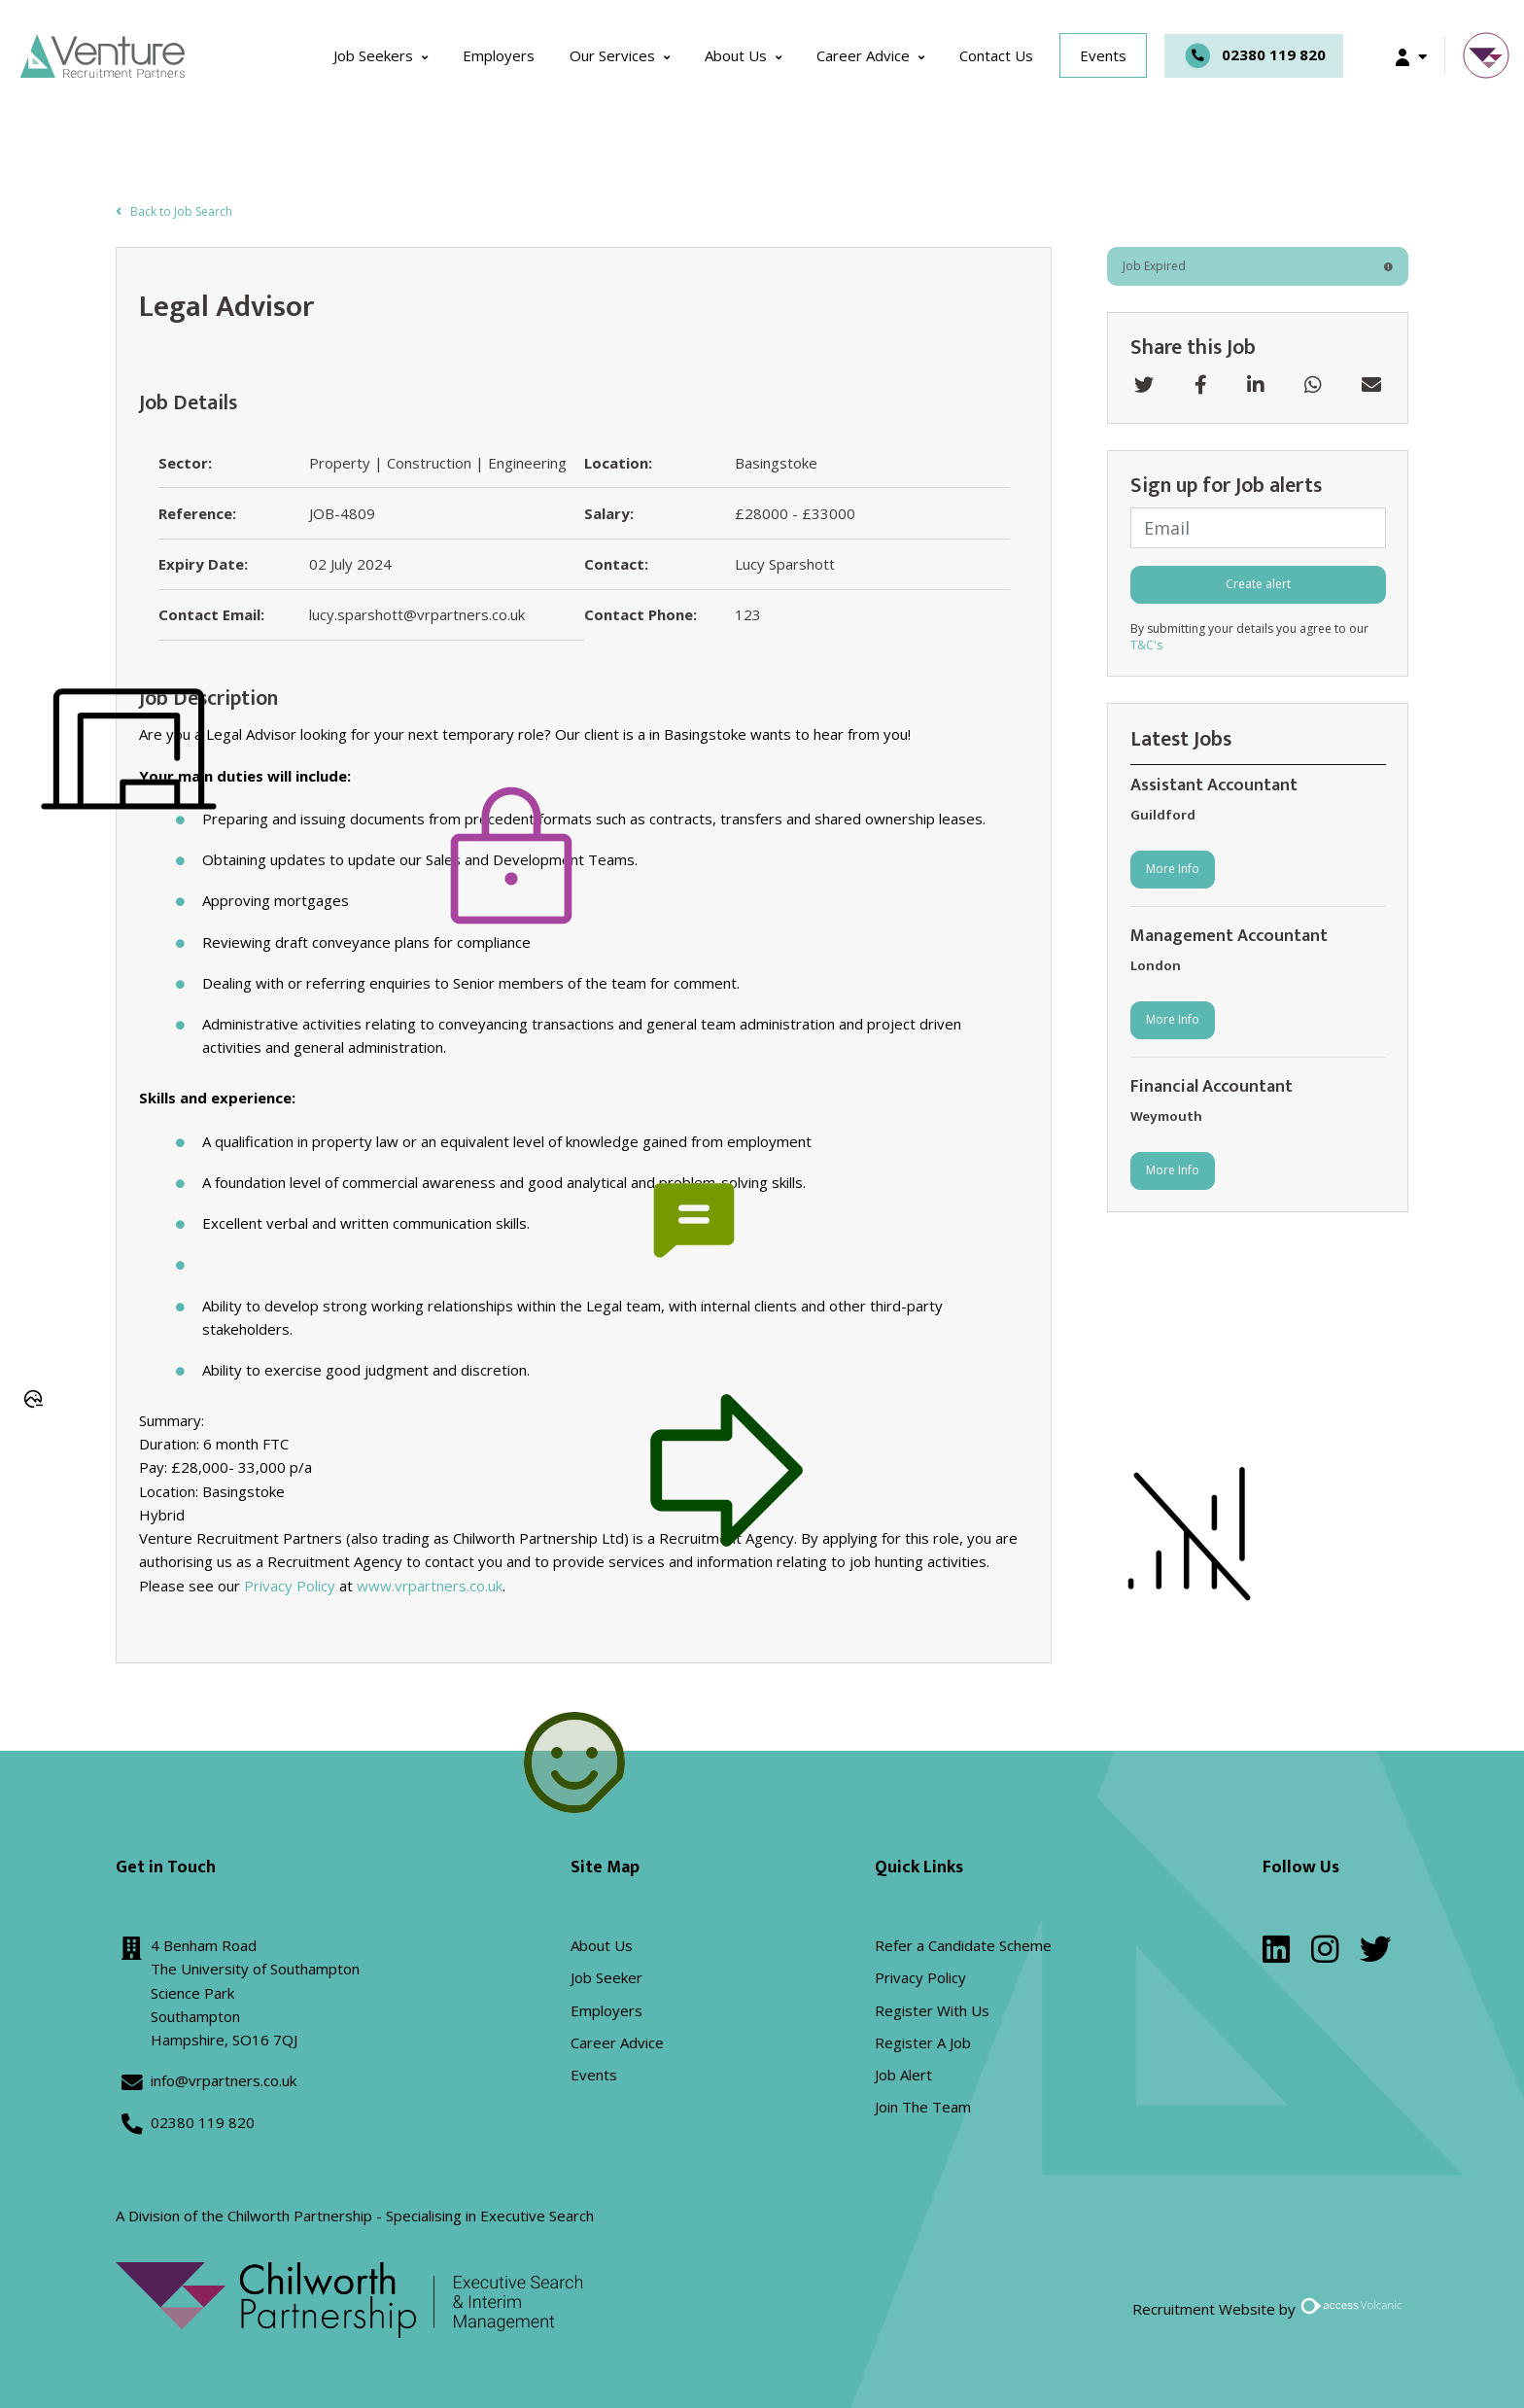 The image size is (1524, 2408). What do you see at coordinates (128, 751) in the screenshot?
I see `access whiteboard or presentation mode` at bounding box center [128, 751].